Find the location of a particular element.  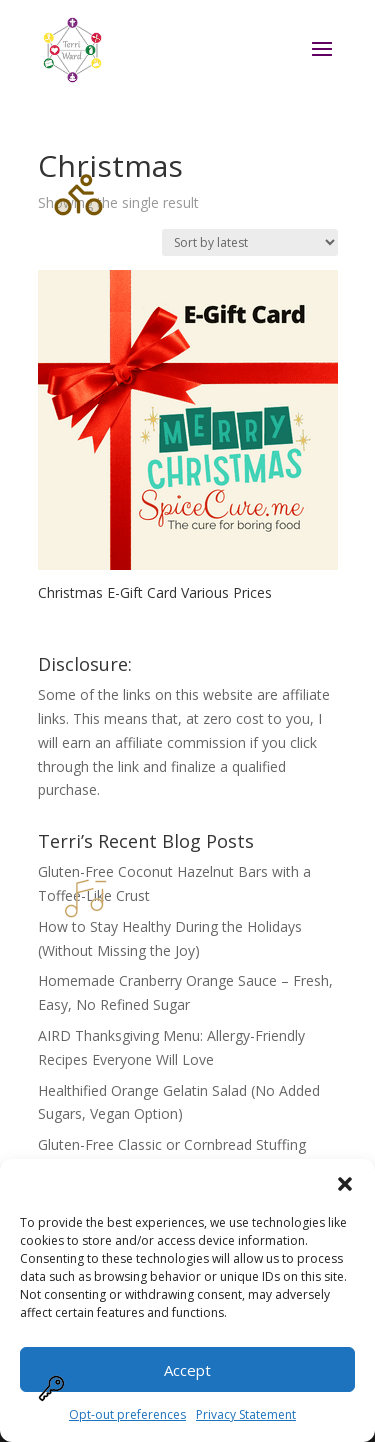

remove a song from your playlist is located at coordinates (86, 897).